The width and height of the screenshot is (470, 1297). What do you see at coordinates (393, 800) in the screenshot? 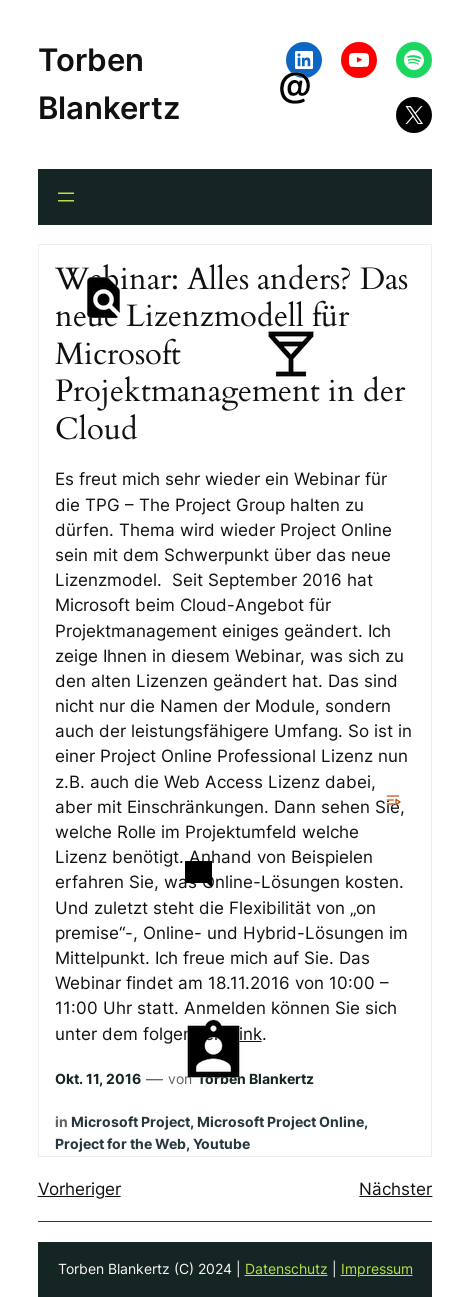
I see `view playback queue` at bounding box center [393, 800].